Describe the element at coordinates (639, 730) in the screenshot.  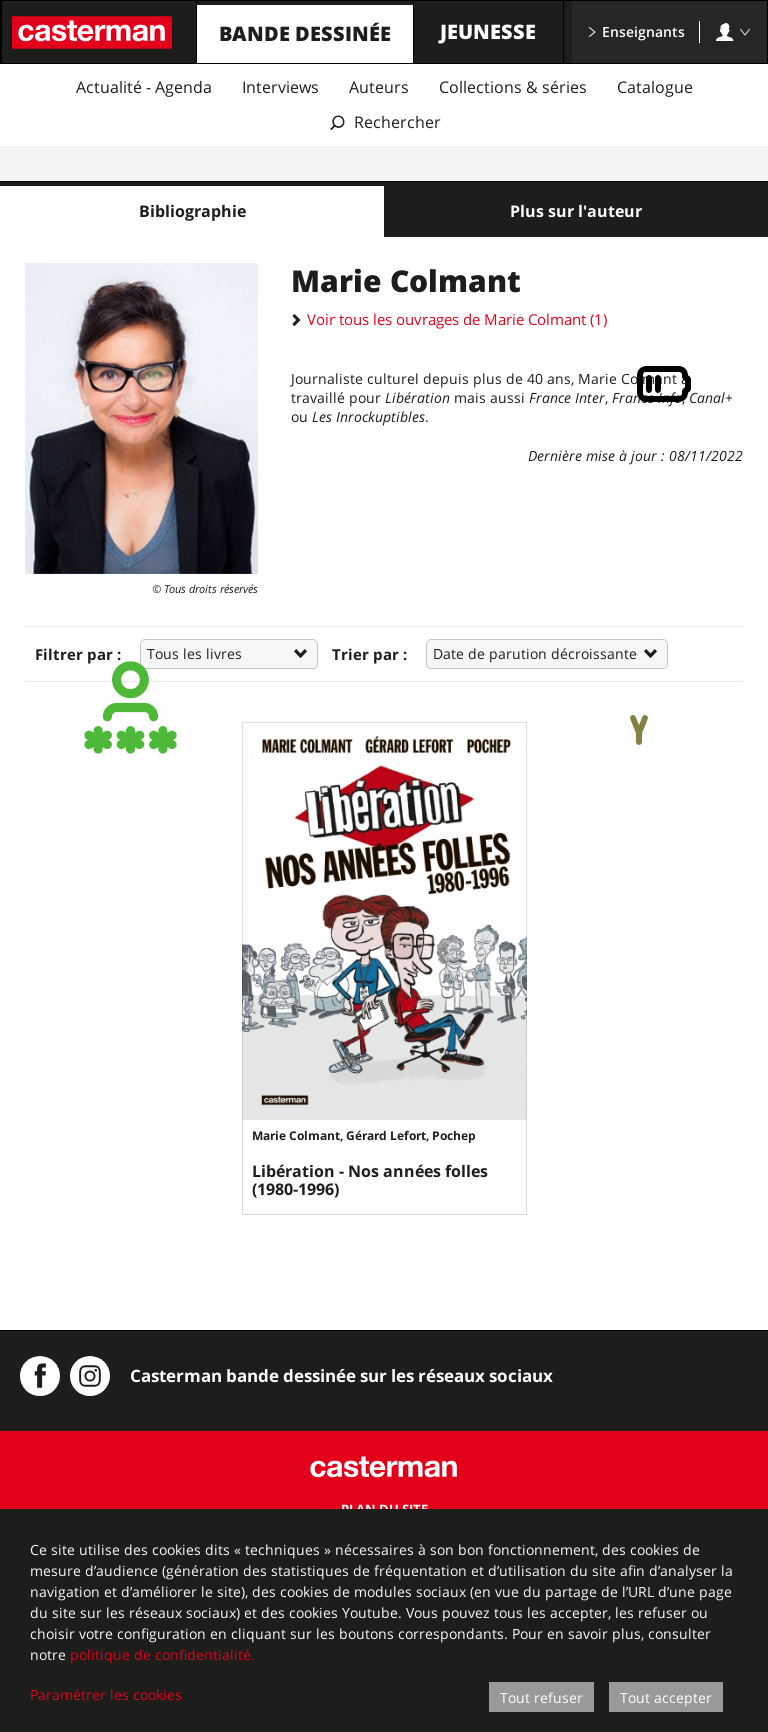
I see `indicates a "Y" label or category marker` at that location.